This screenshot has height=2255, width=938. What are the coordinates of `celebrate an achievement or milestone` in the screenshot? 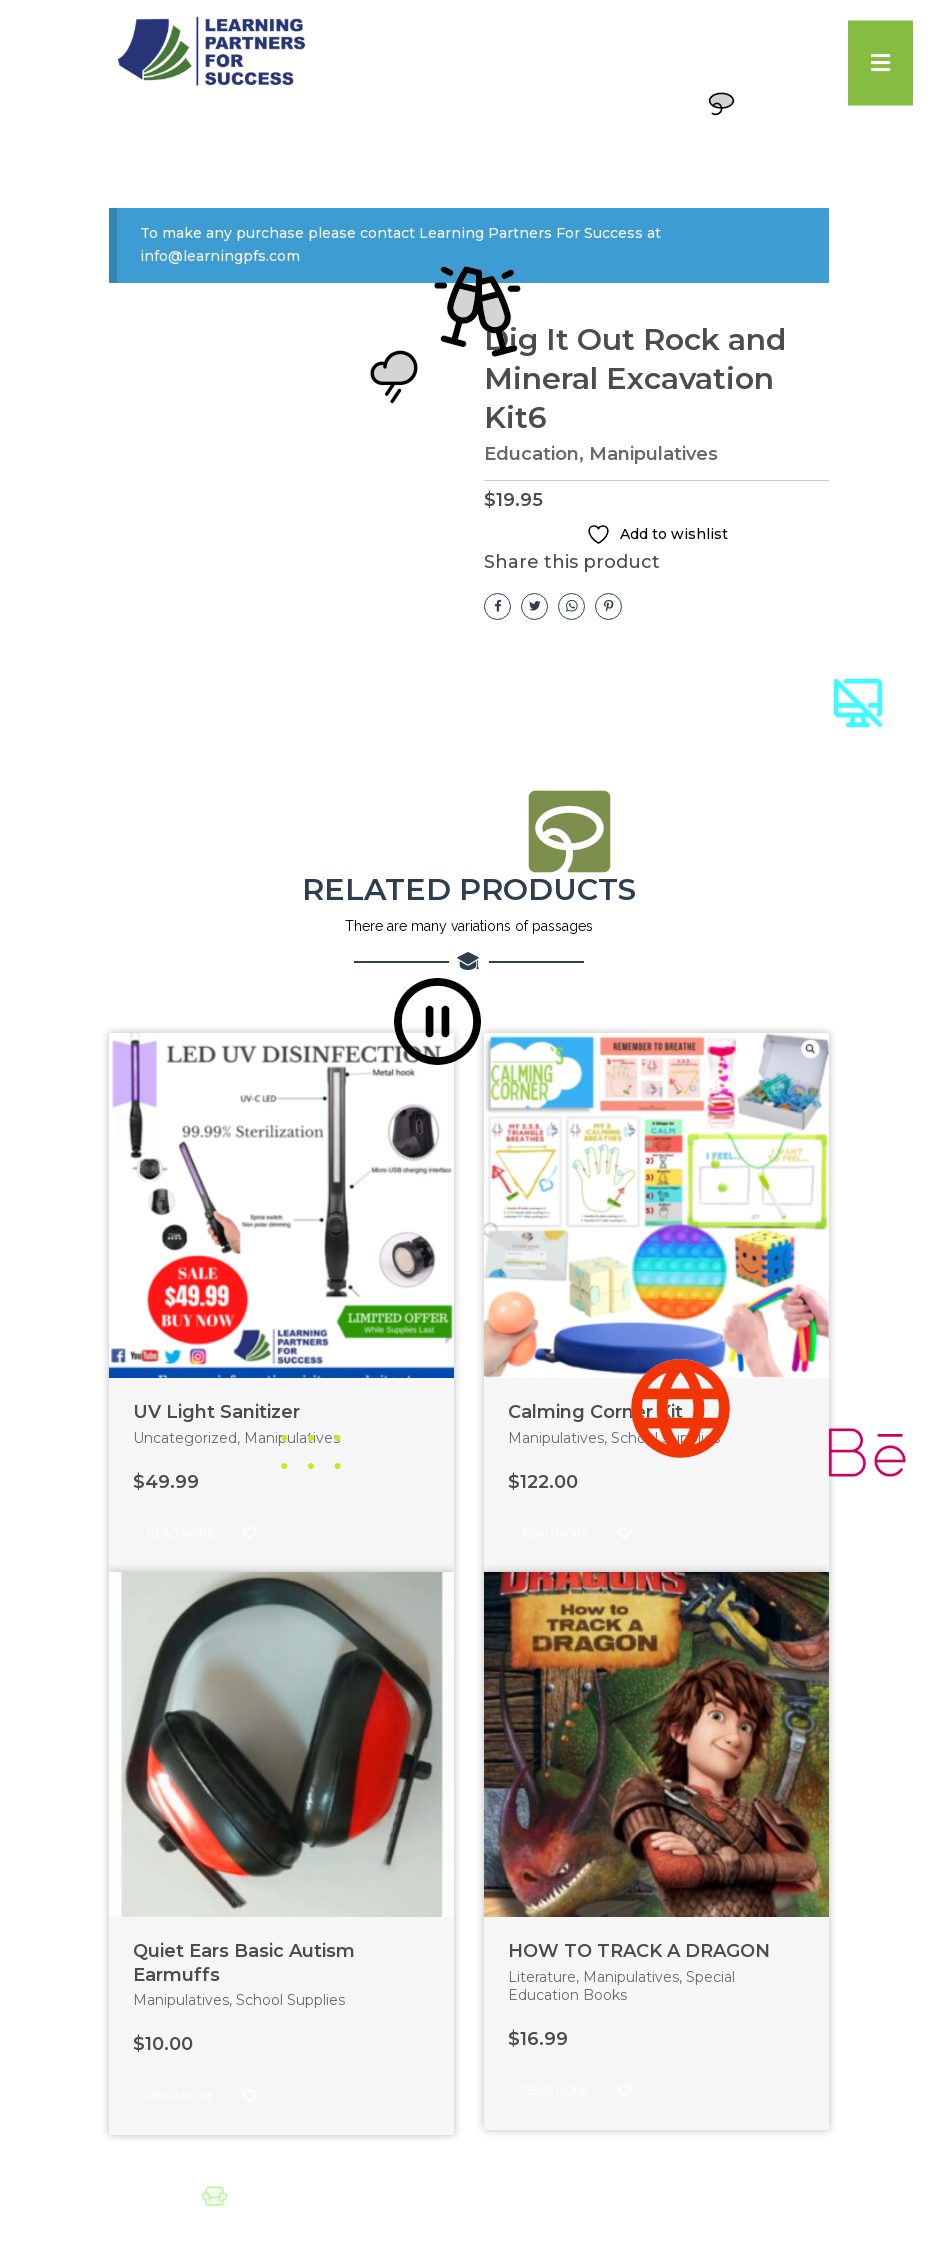 It's located at (479, 311).